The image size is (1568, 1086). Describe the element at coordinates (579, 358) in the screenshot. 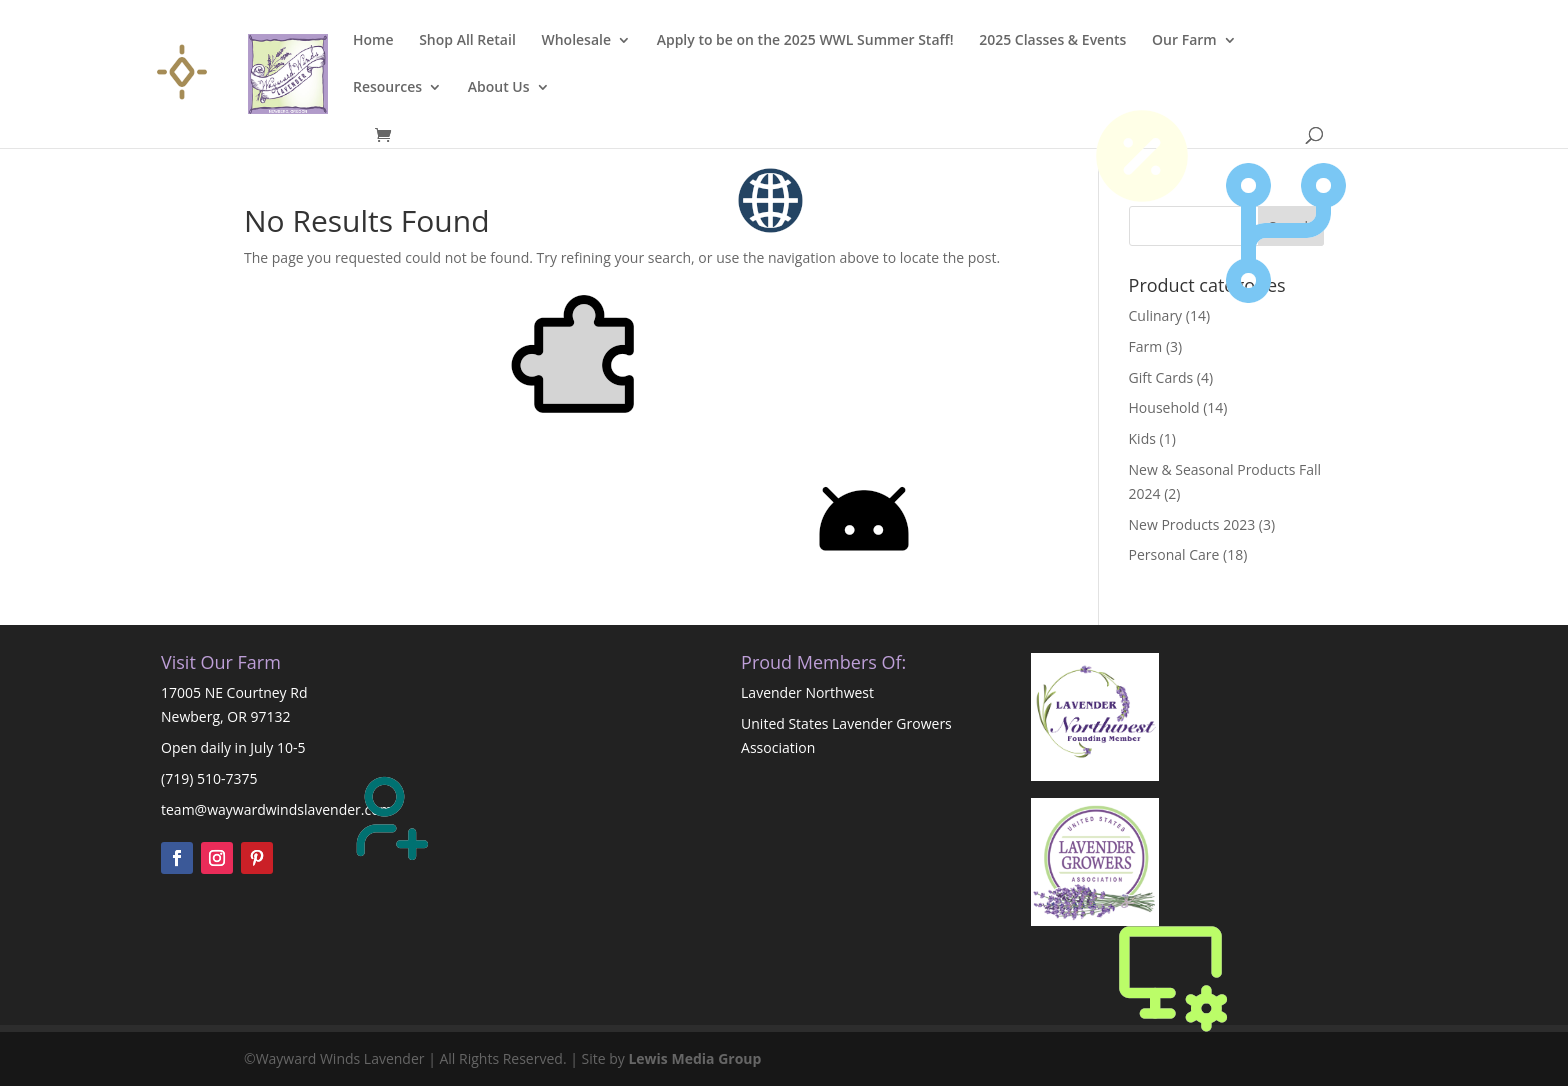

I see `access plugins or extensions` at that location.